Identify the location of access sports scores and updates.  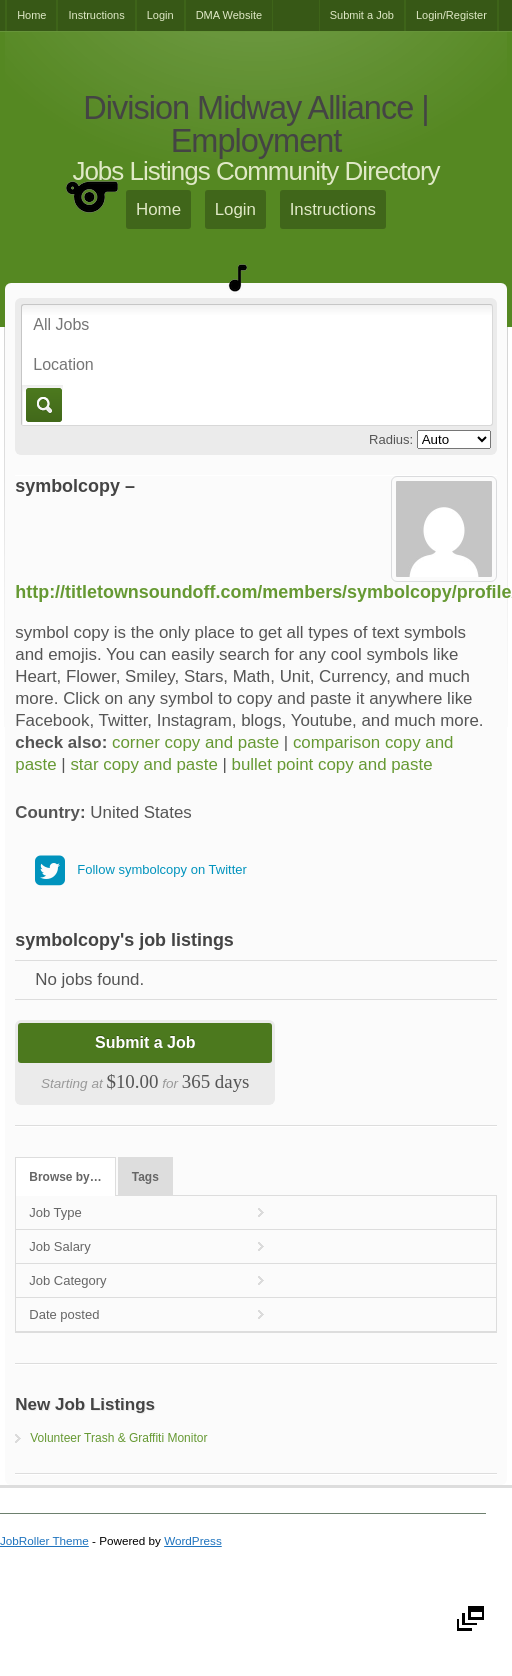
(92, 197).